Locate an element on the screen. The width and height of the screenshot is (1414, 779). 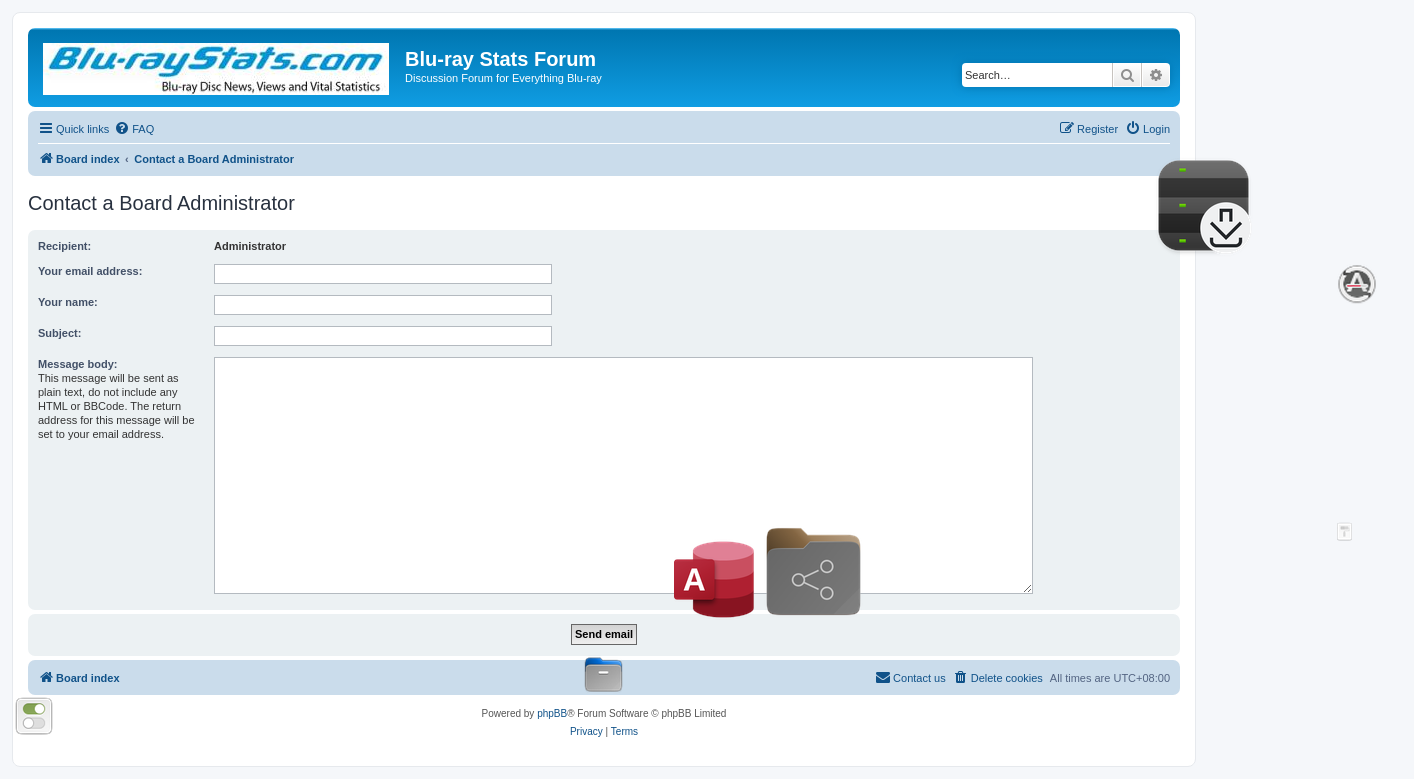
access your public shared files folder is located at coordinates (813, 571).